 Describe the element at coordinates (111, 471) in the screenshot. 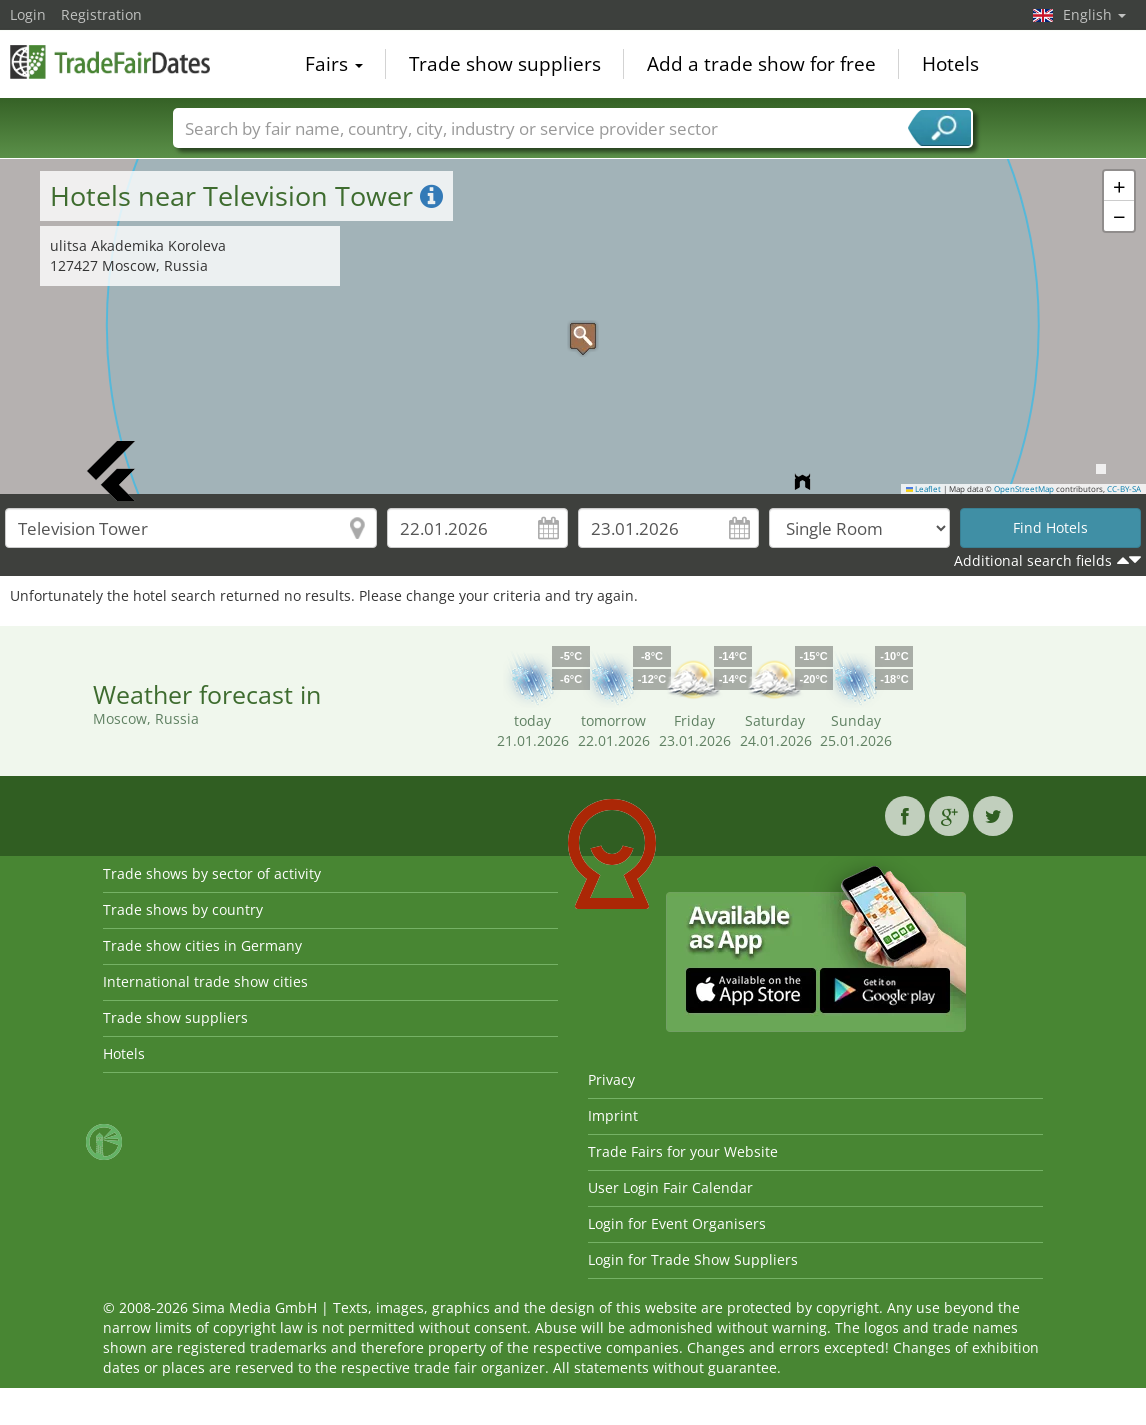

I see `flutter framework logo` at that location.